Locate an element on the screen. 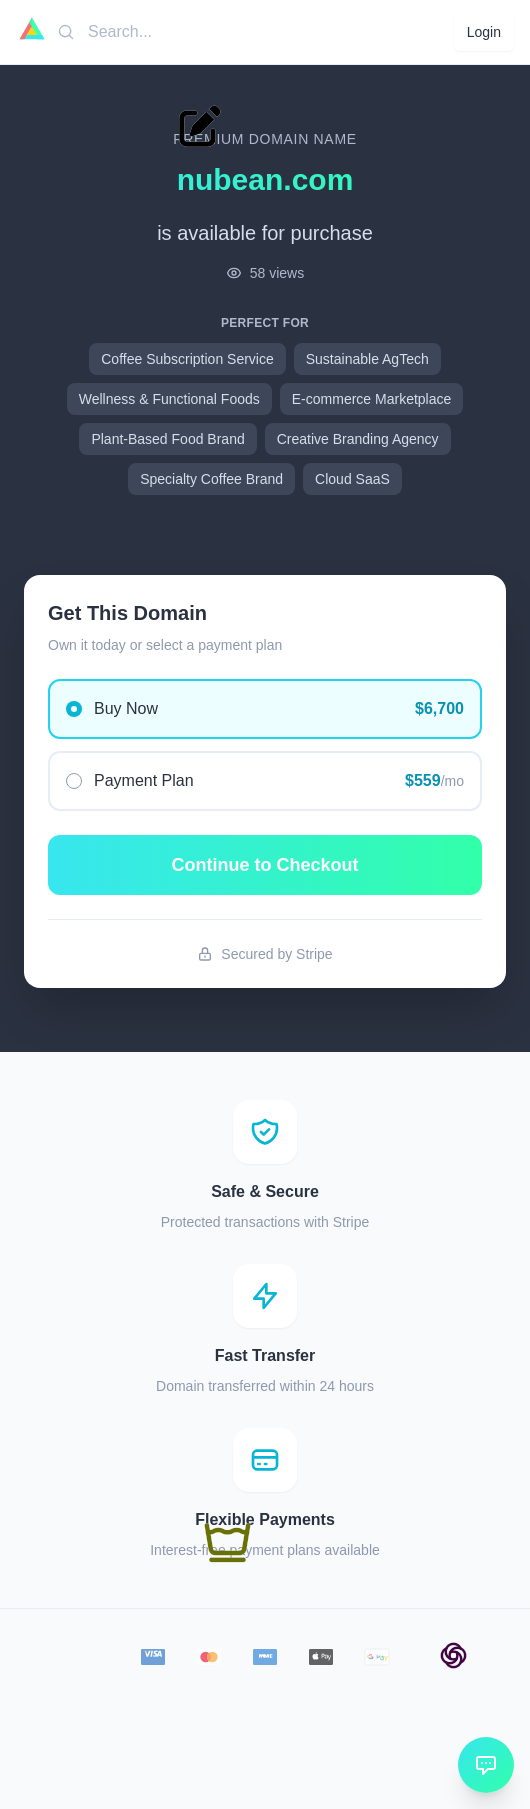  open loom video recording app is located at coordinates (453, 1655).